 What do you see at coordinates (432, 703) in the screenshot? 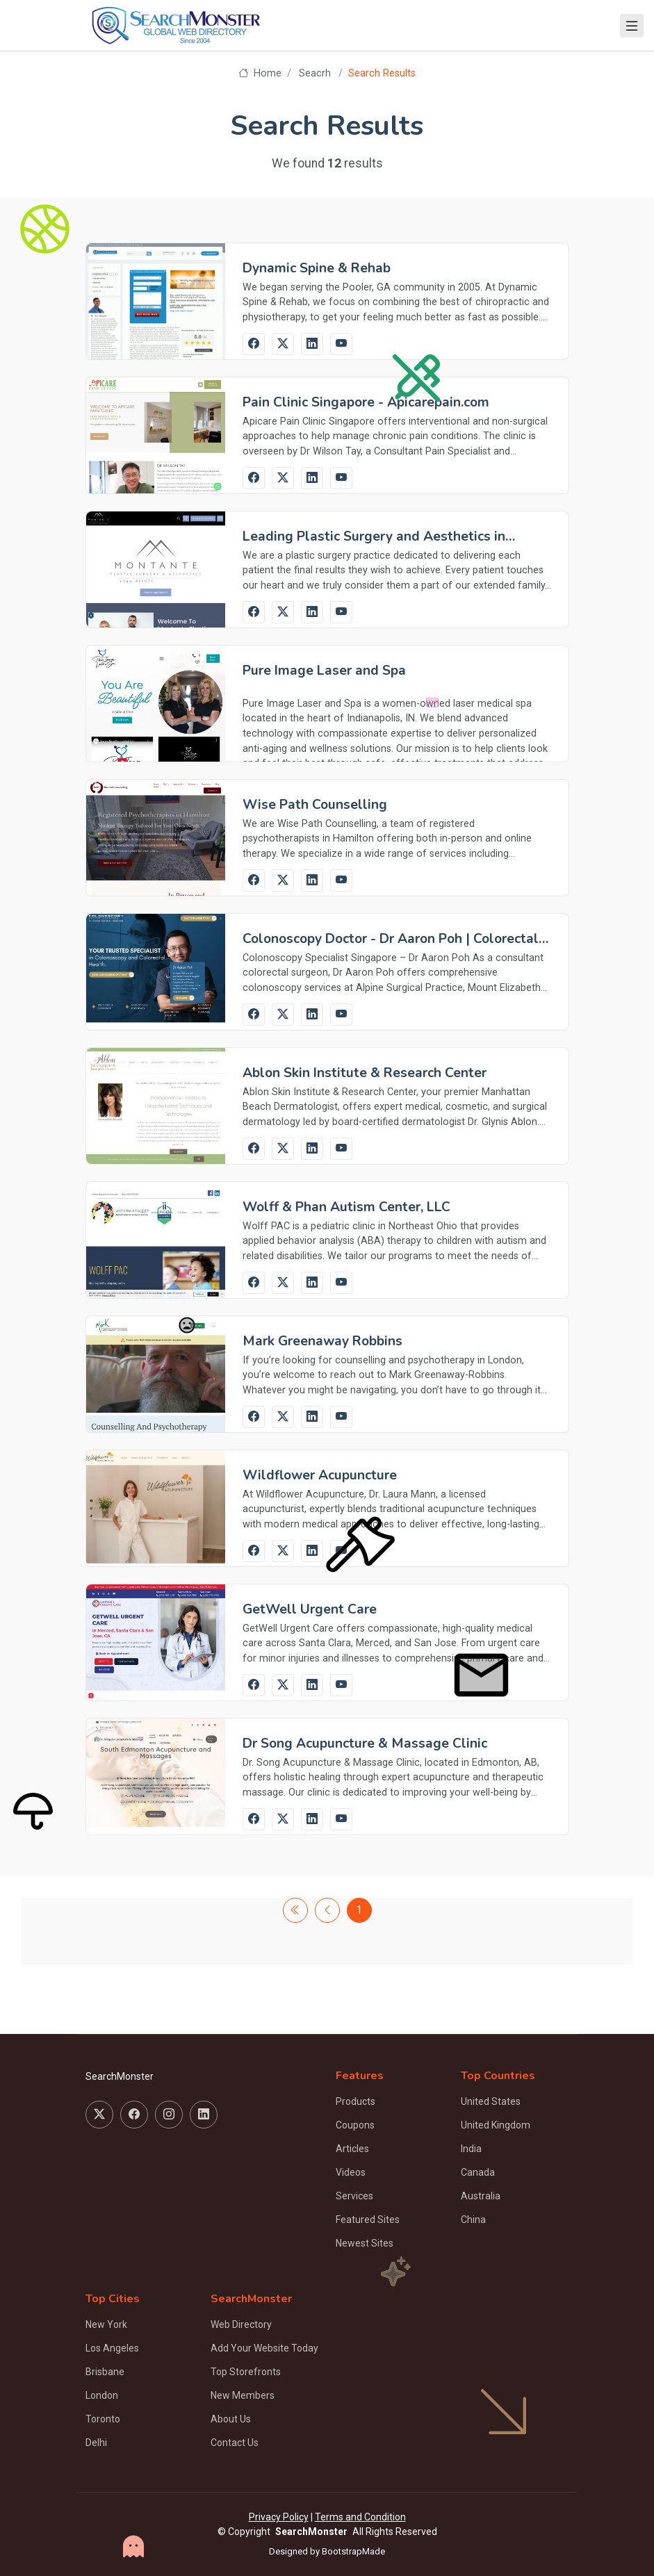
I see `access your wallet or saved payment methods` at bounding box center [432, 703].